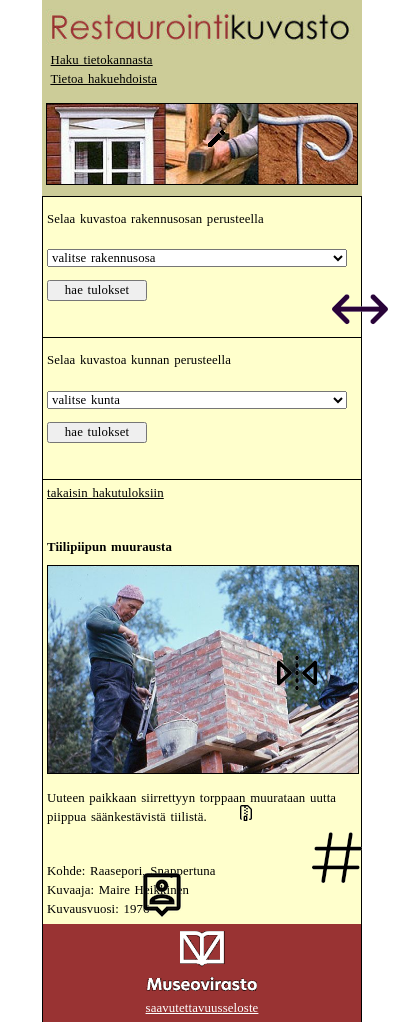 Image resolution: width=404 pixels, height=1022 pixels. What do you see at coordinates (297, 673) in the screenshot?
I see `mirror or flip content horizontally` at bounding box center [297, 673].